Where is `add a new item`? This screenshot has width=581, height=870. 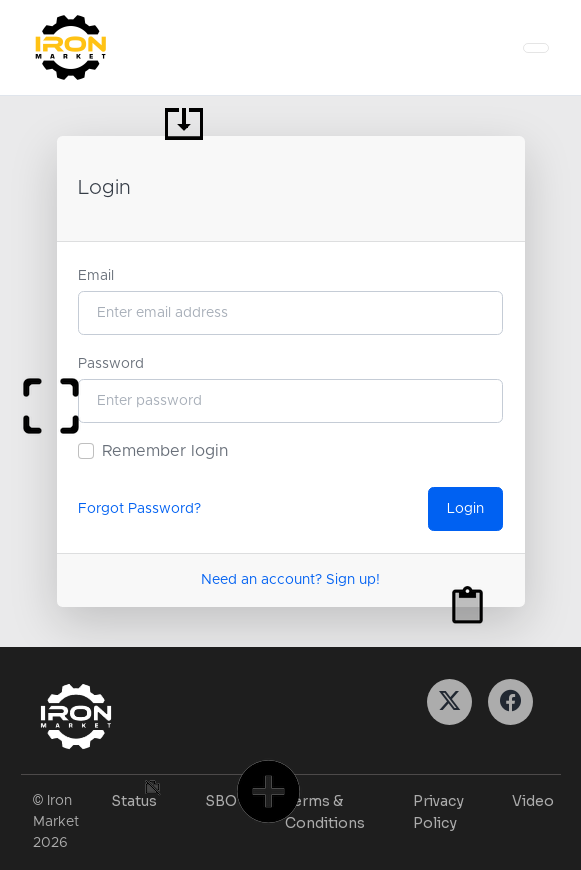 add a new item is located at coordinates (268, 791).